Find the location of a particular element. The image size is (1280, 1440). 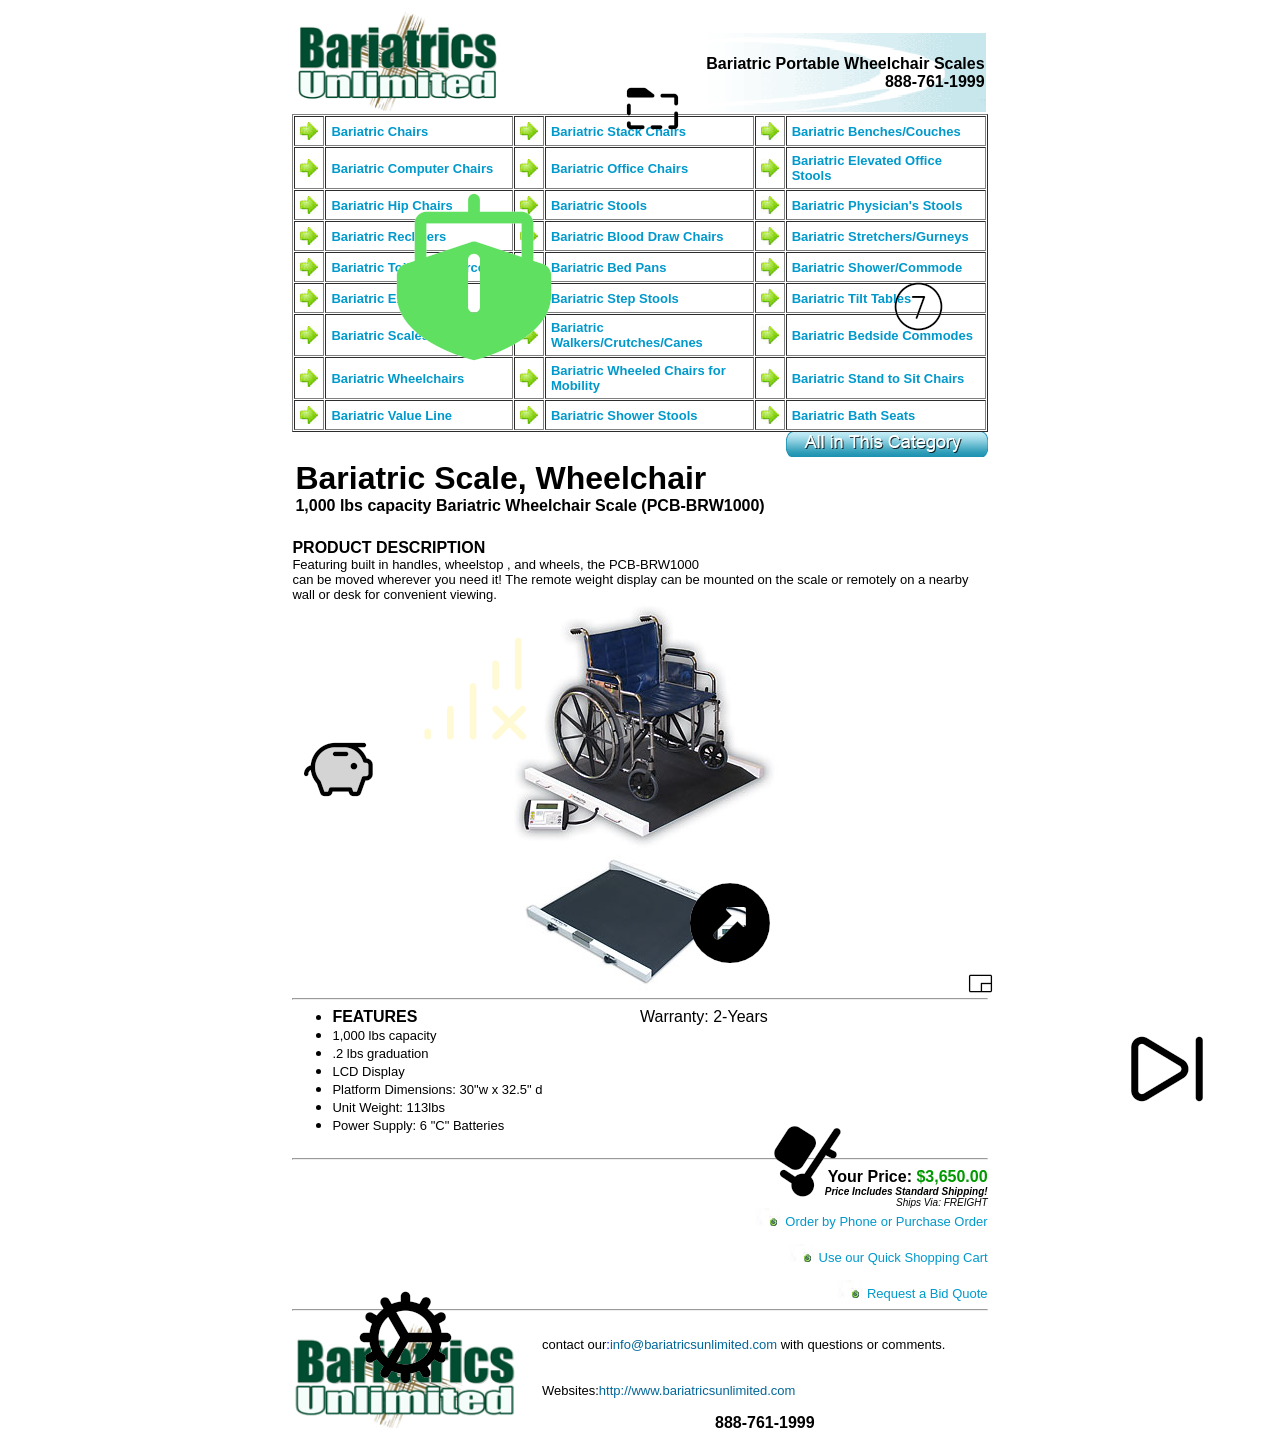

access boat or ferry services is located at coordinates (474, 277).